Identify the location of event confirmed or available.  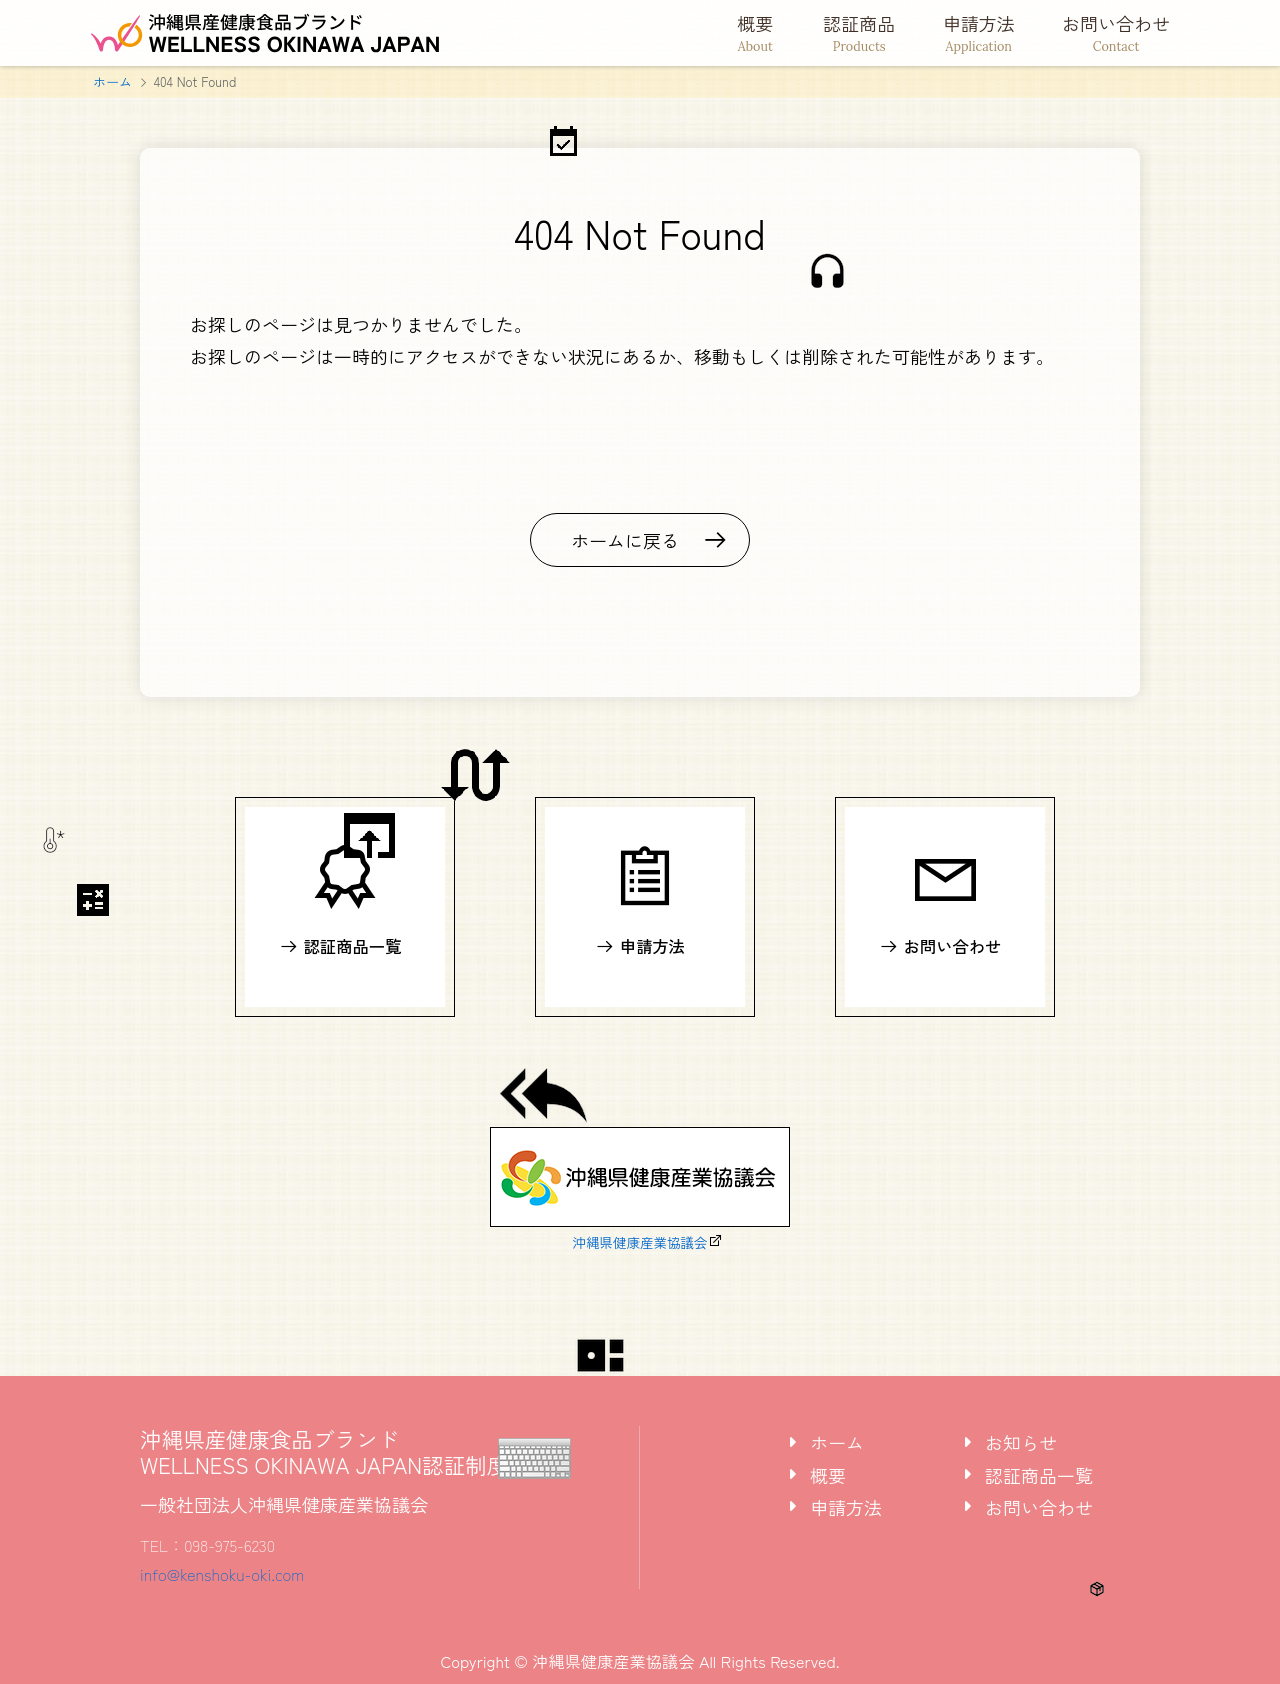
(563, 142).